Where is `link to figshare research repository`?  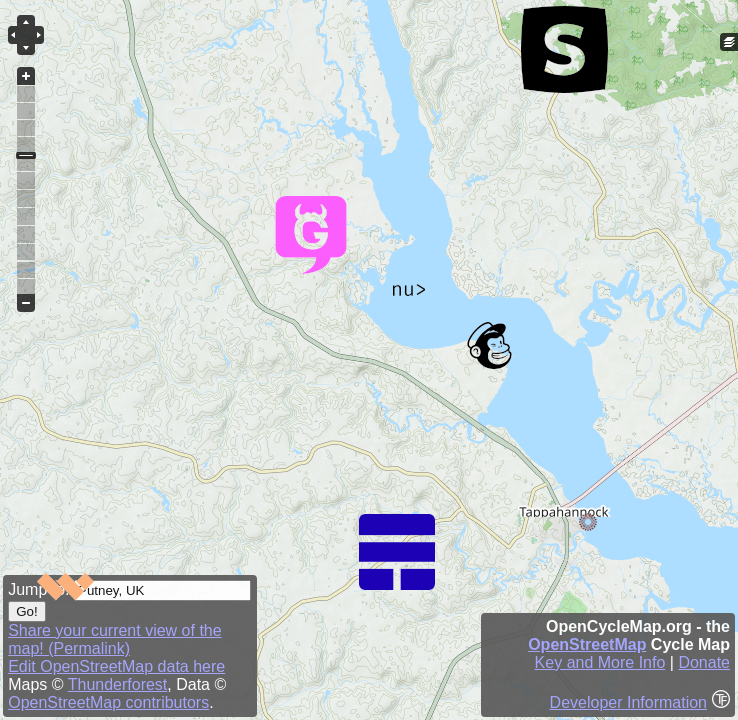
link to figshare research repository is located at coordinates (588, 522).